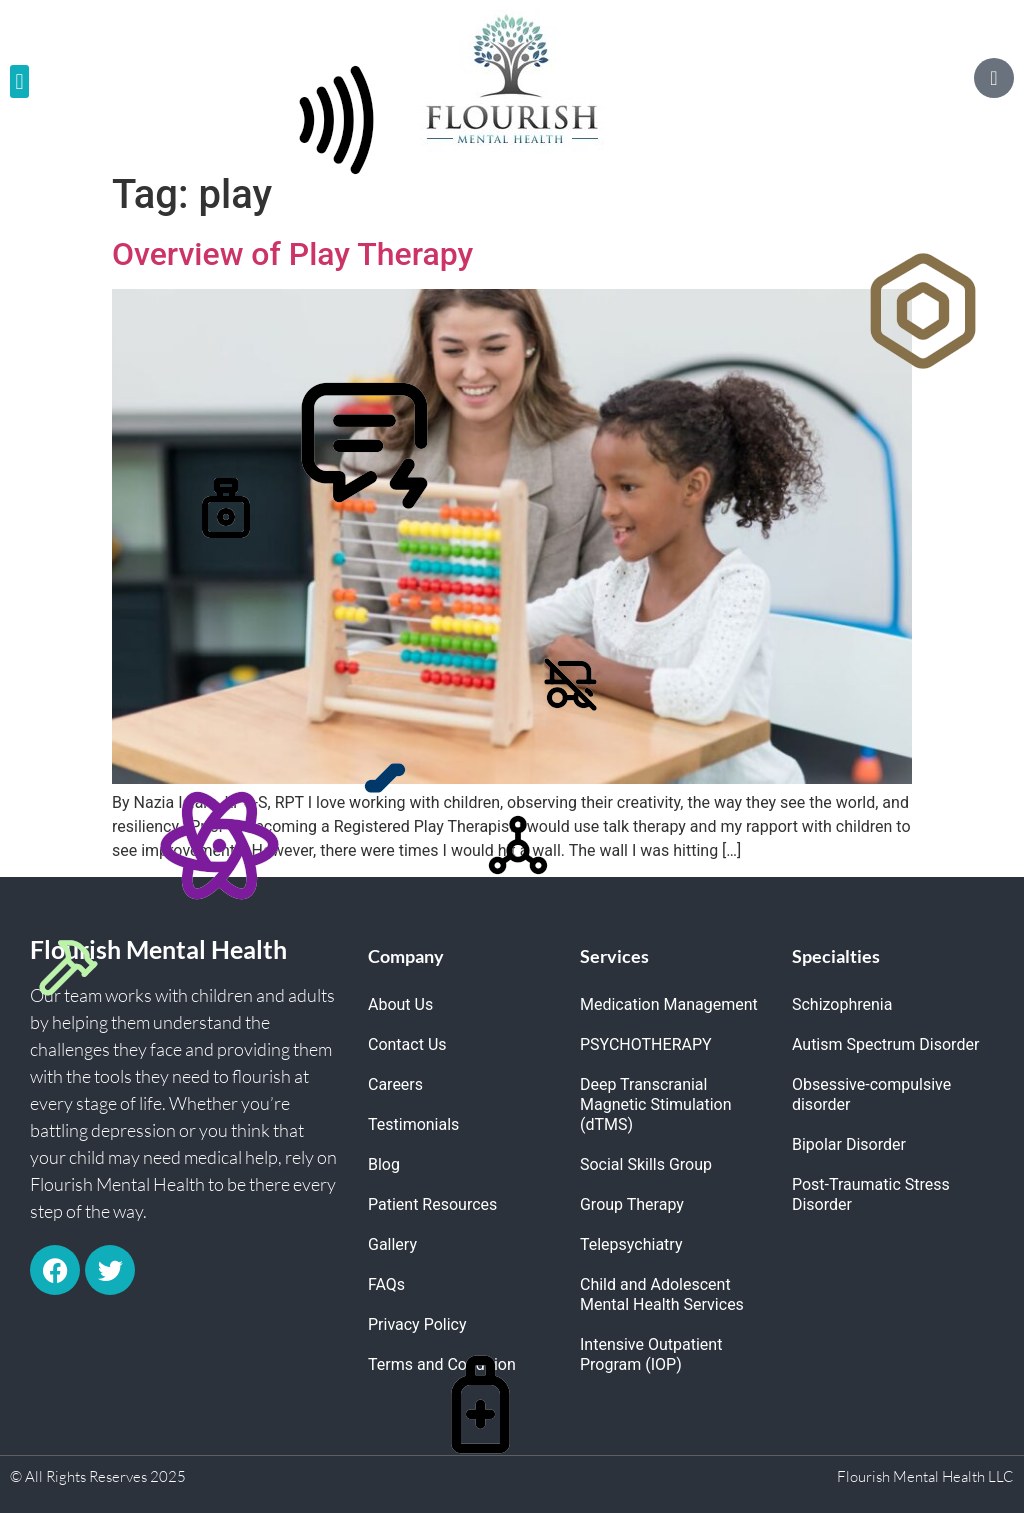 This screenshot has height=1513, width=1024. Describe the element at coordinates (68, 966) in the screenshot. I see `access tools or settings` at that location.